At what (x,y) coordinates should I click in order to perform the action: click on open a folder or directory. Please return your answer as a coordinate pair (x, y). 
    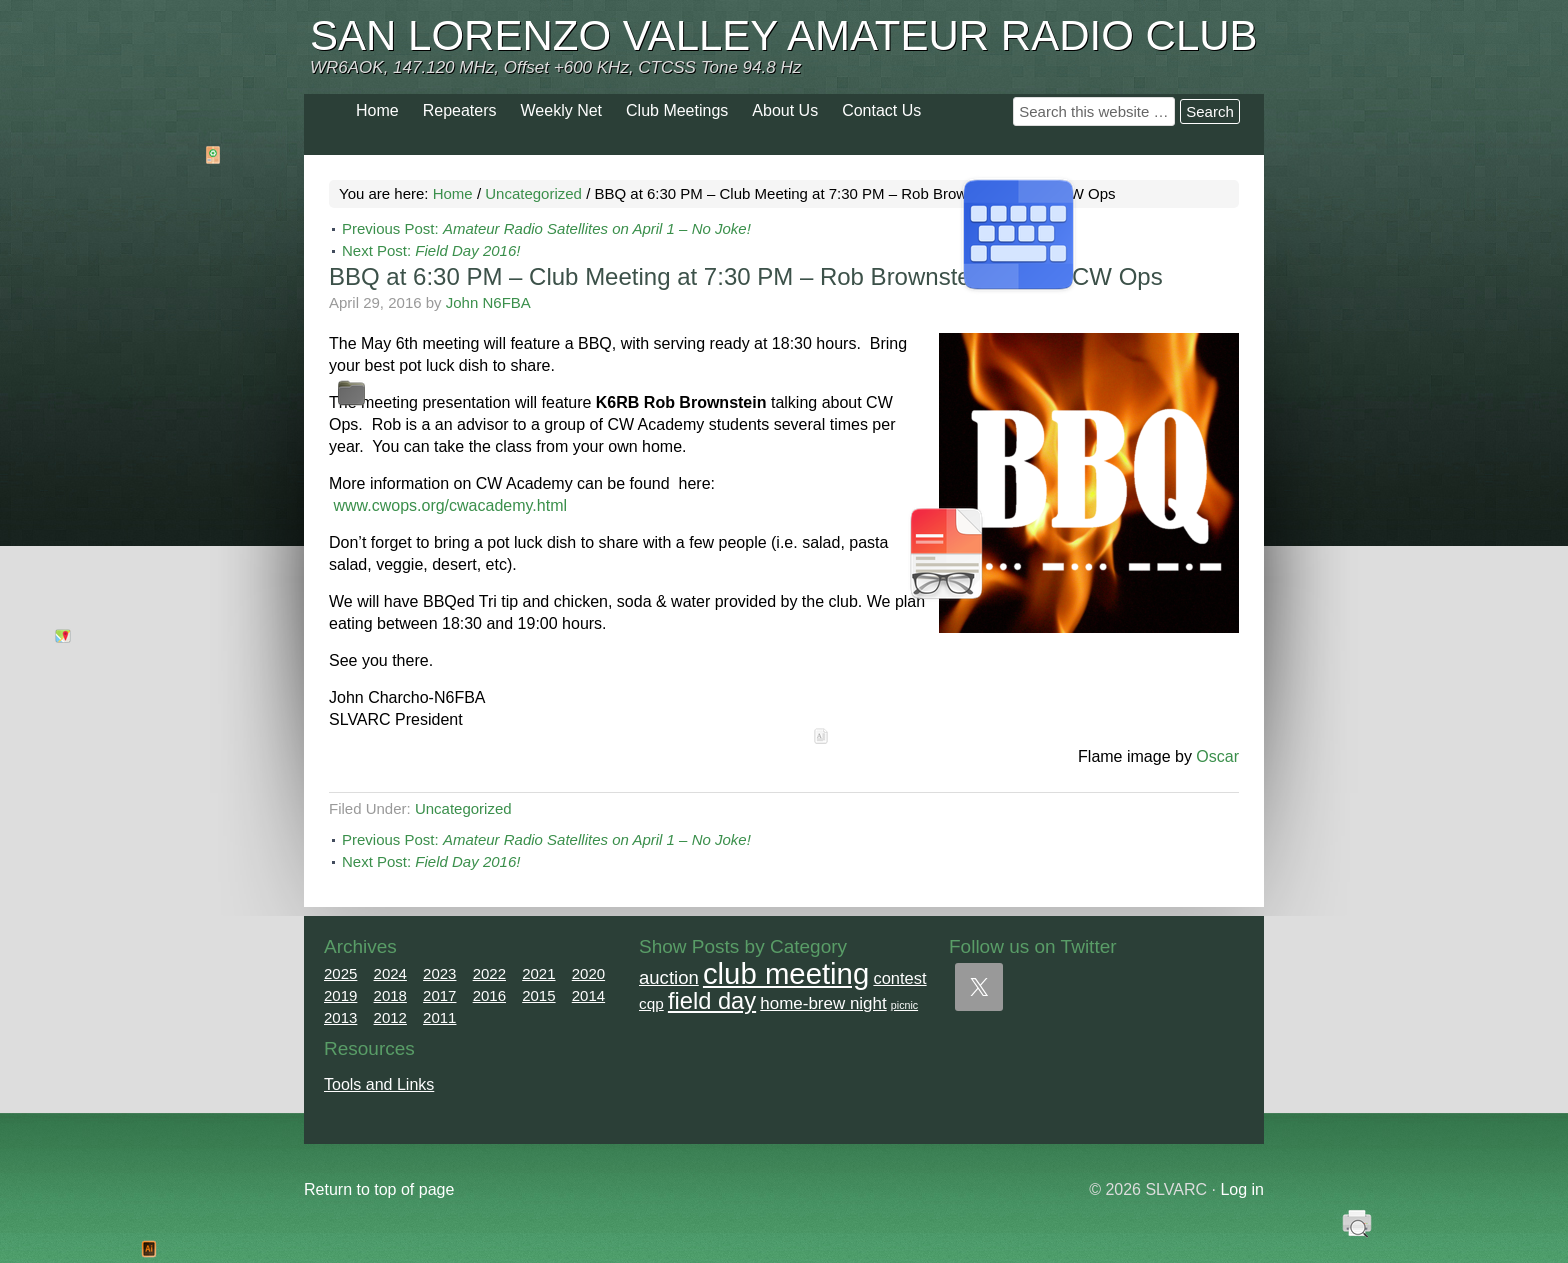
    Looking at the image, I should click on (351, 392).